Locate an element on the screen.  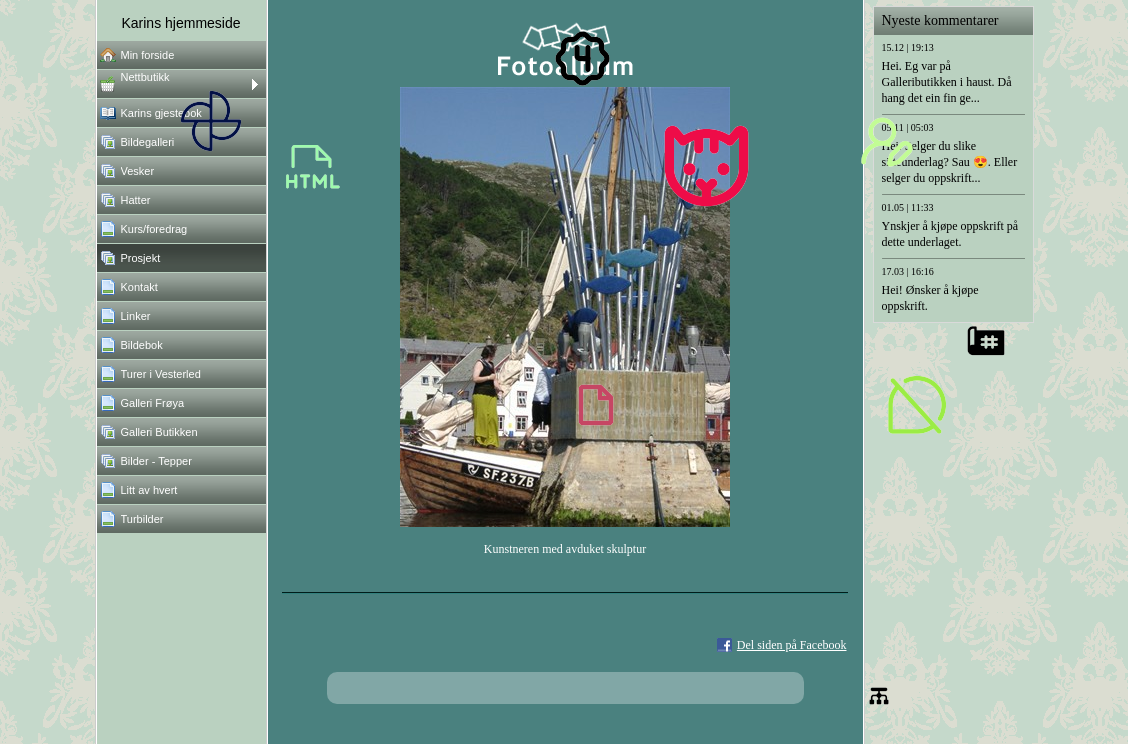
view pet-related content or settings is located at coordinates (706, 164).